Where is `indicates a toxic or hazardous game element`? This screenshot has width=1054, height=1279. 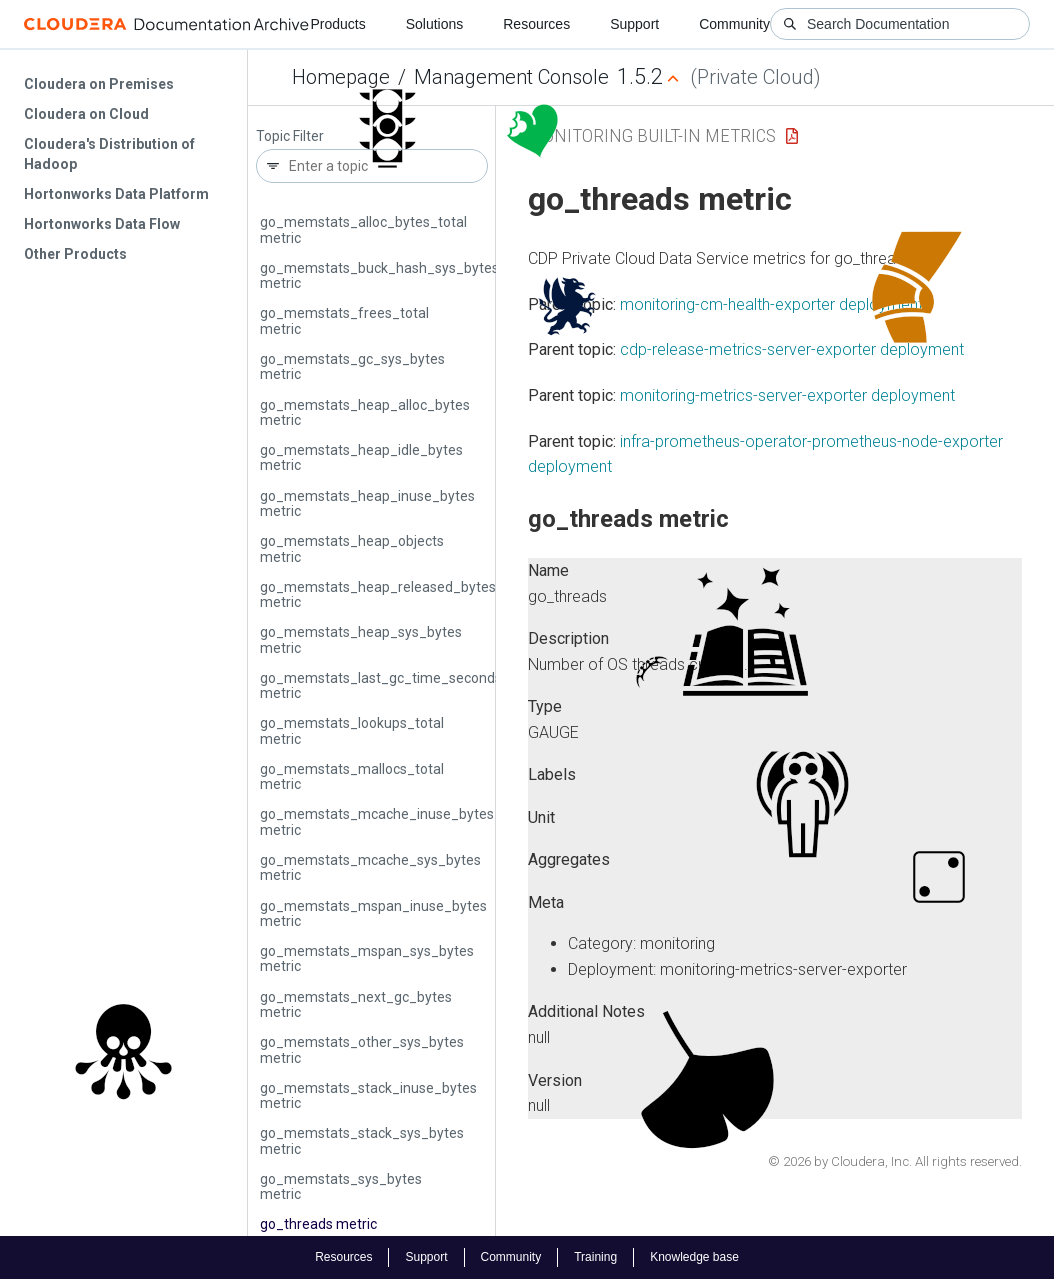 indicates a toxic or hazardous game element is located at coordinates (123, 1051).